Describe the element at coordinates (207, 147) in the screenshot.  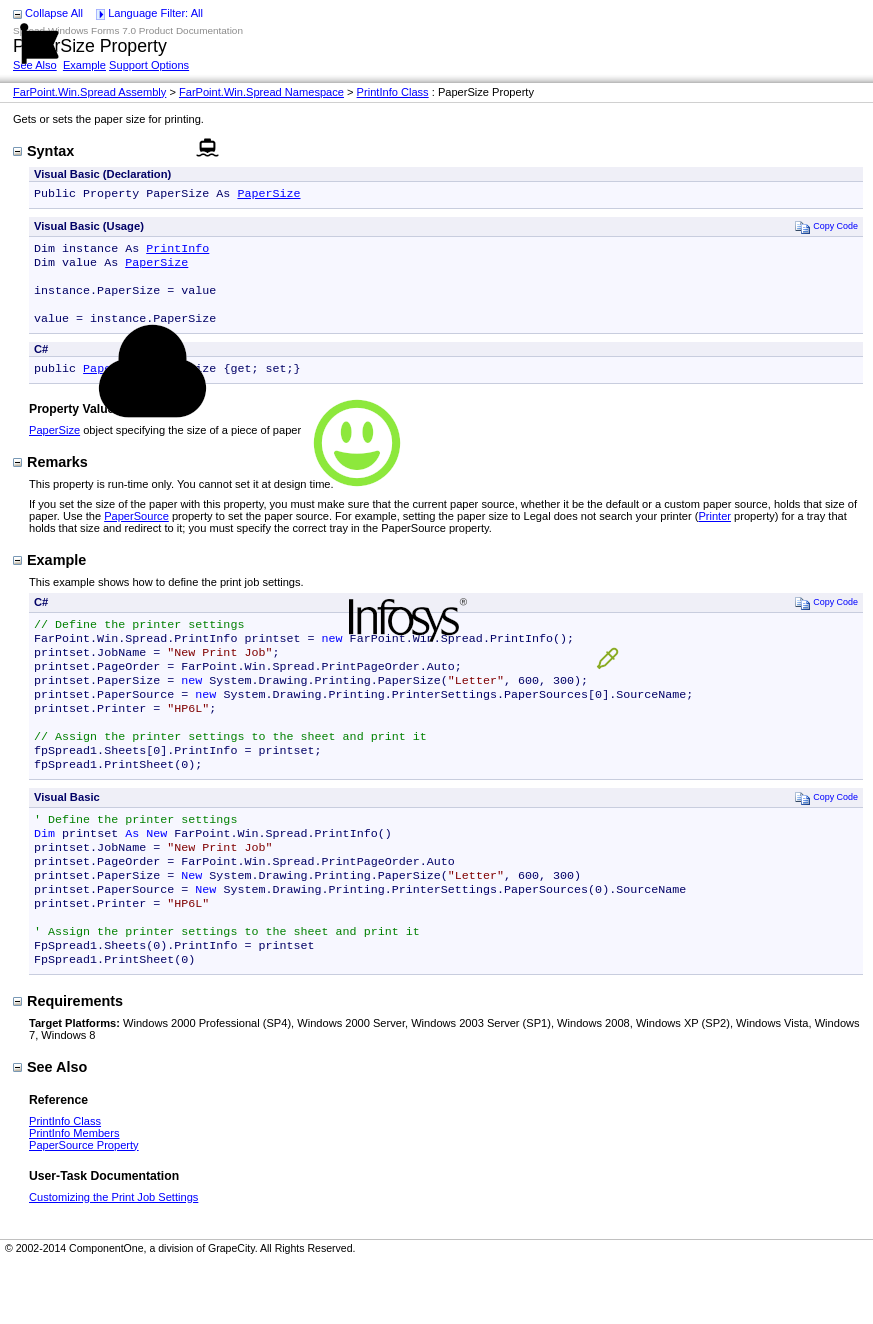
I see `ferry or boat transportation option` at that location.